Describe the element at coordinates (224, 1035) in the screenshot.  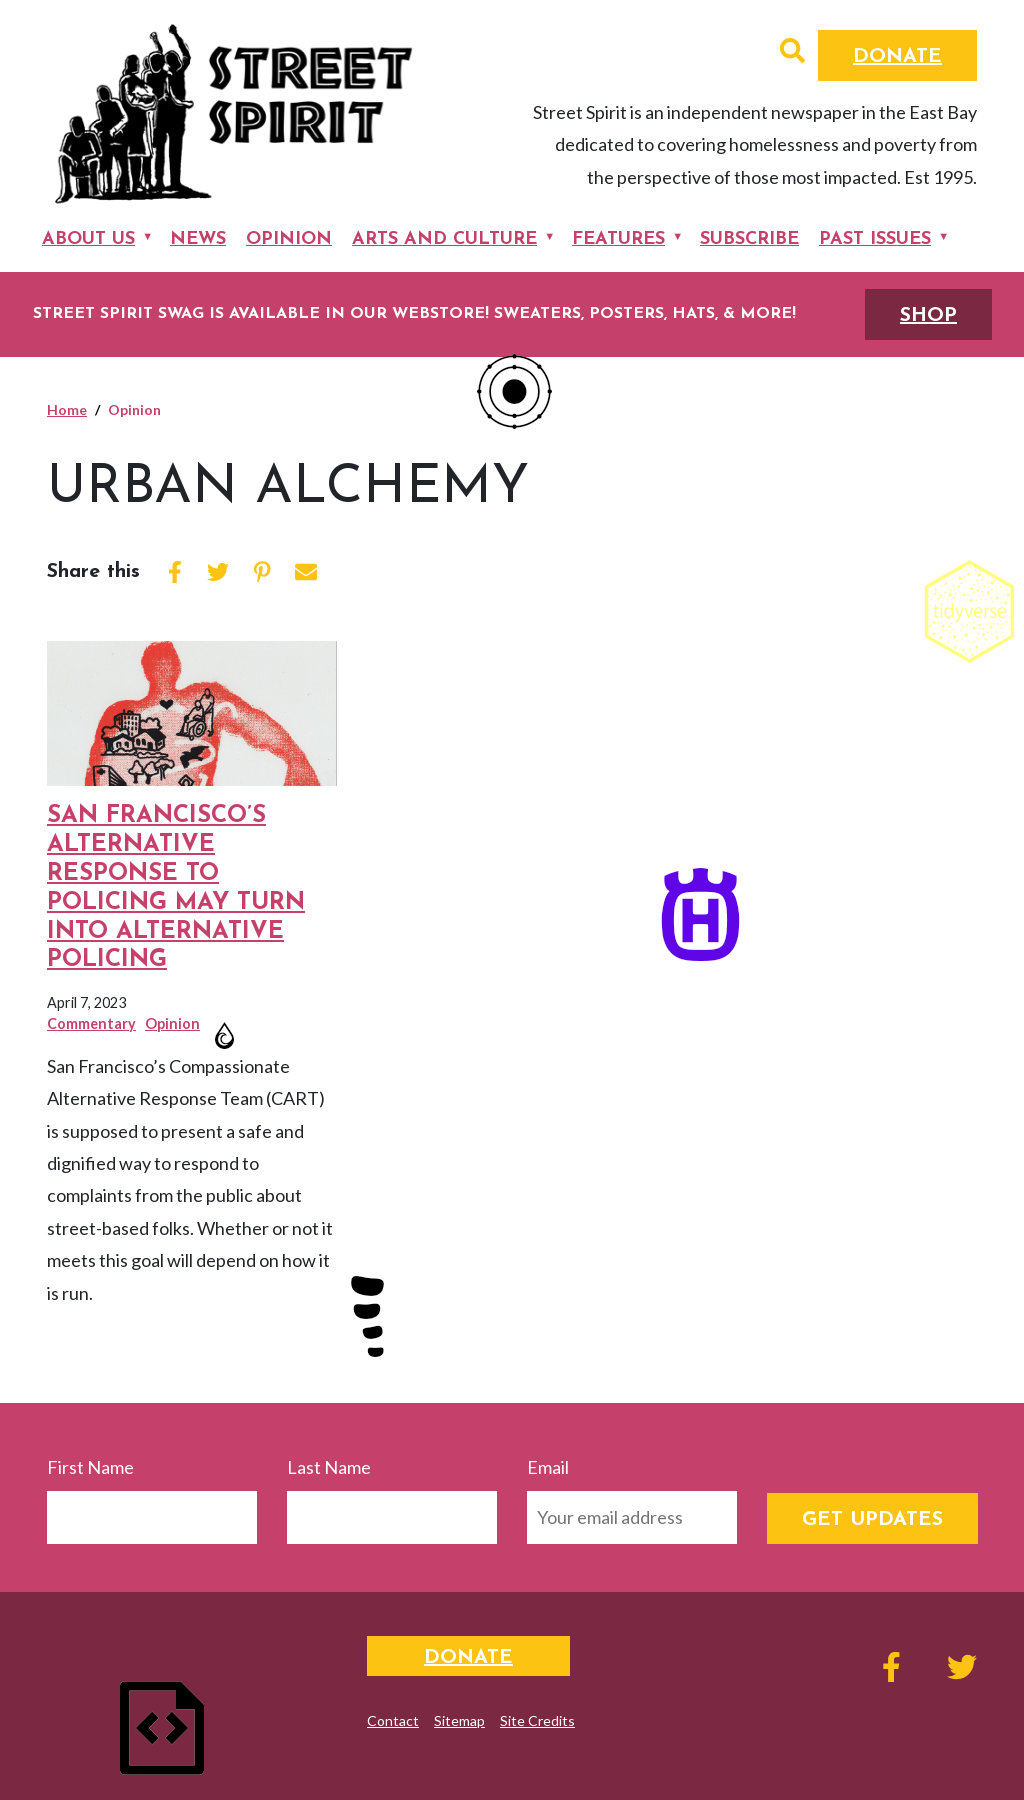
I see `open deluge torrent client` at that location.